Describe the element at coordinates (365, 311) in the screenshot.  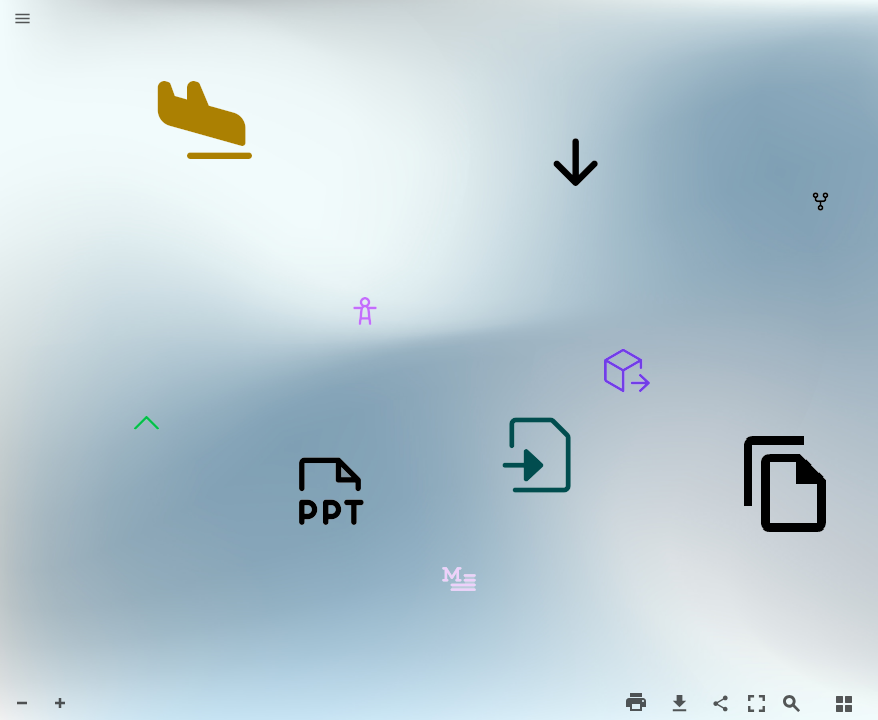
I see `access accessibility settings` at that location.